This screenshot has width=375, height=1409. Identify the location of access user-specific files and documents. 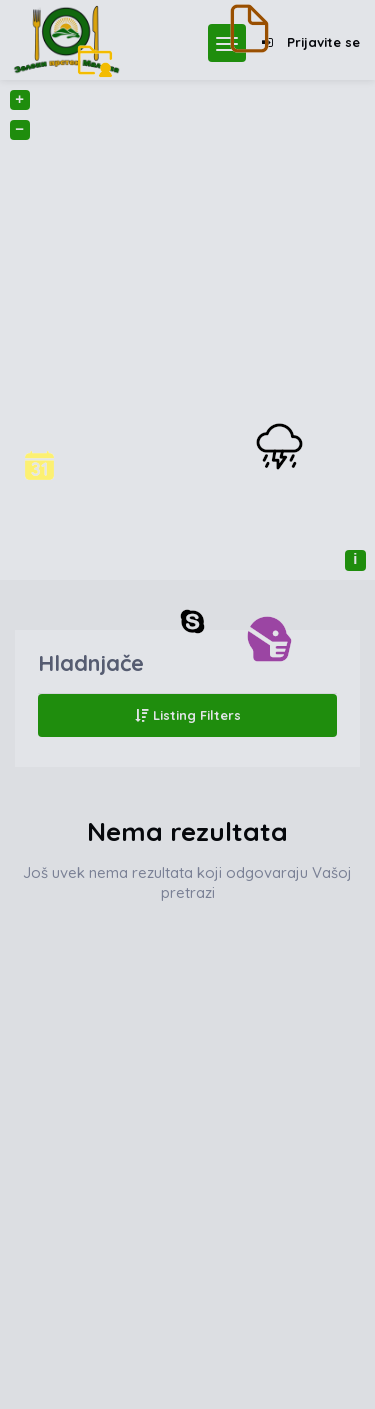
(95, 60).